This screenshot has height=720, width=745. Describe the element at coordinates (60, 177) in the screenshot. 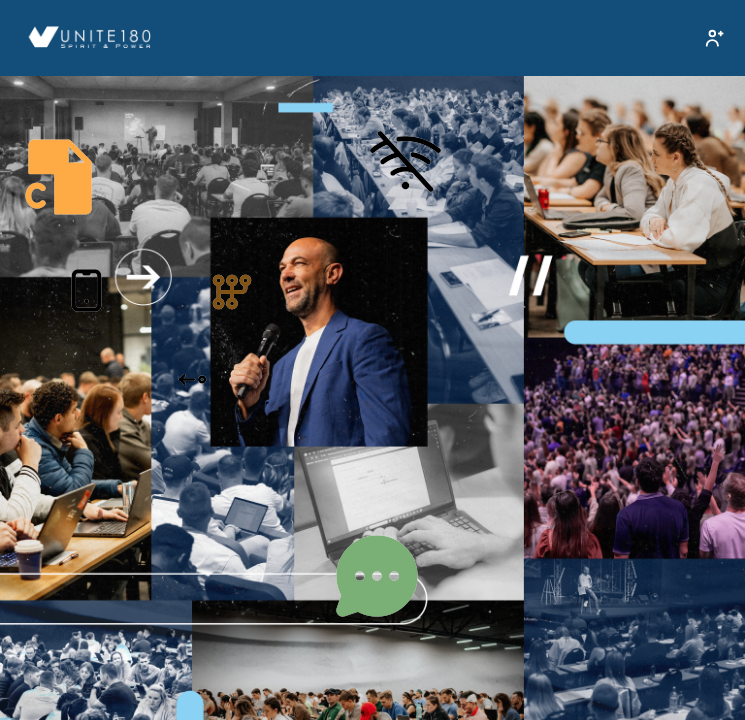

I see `a C programming language source file` at that location.